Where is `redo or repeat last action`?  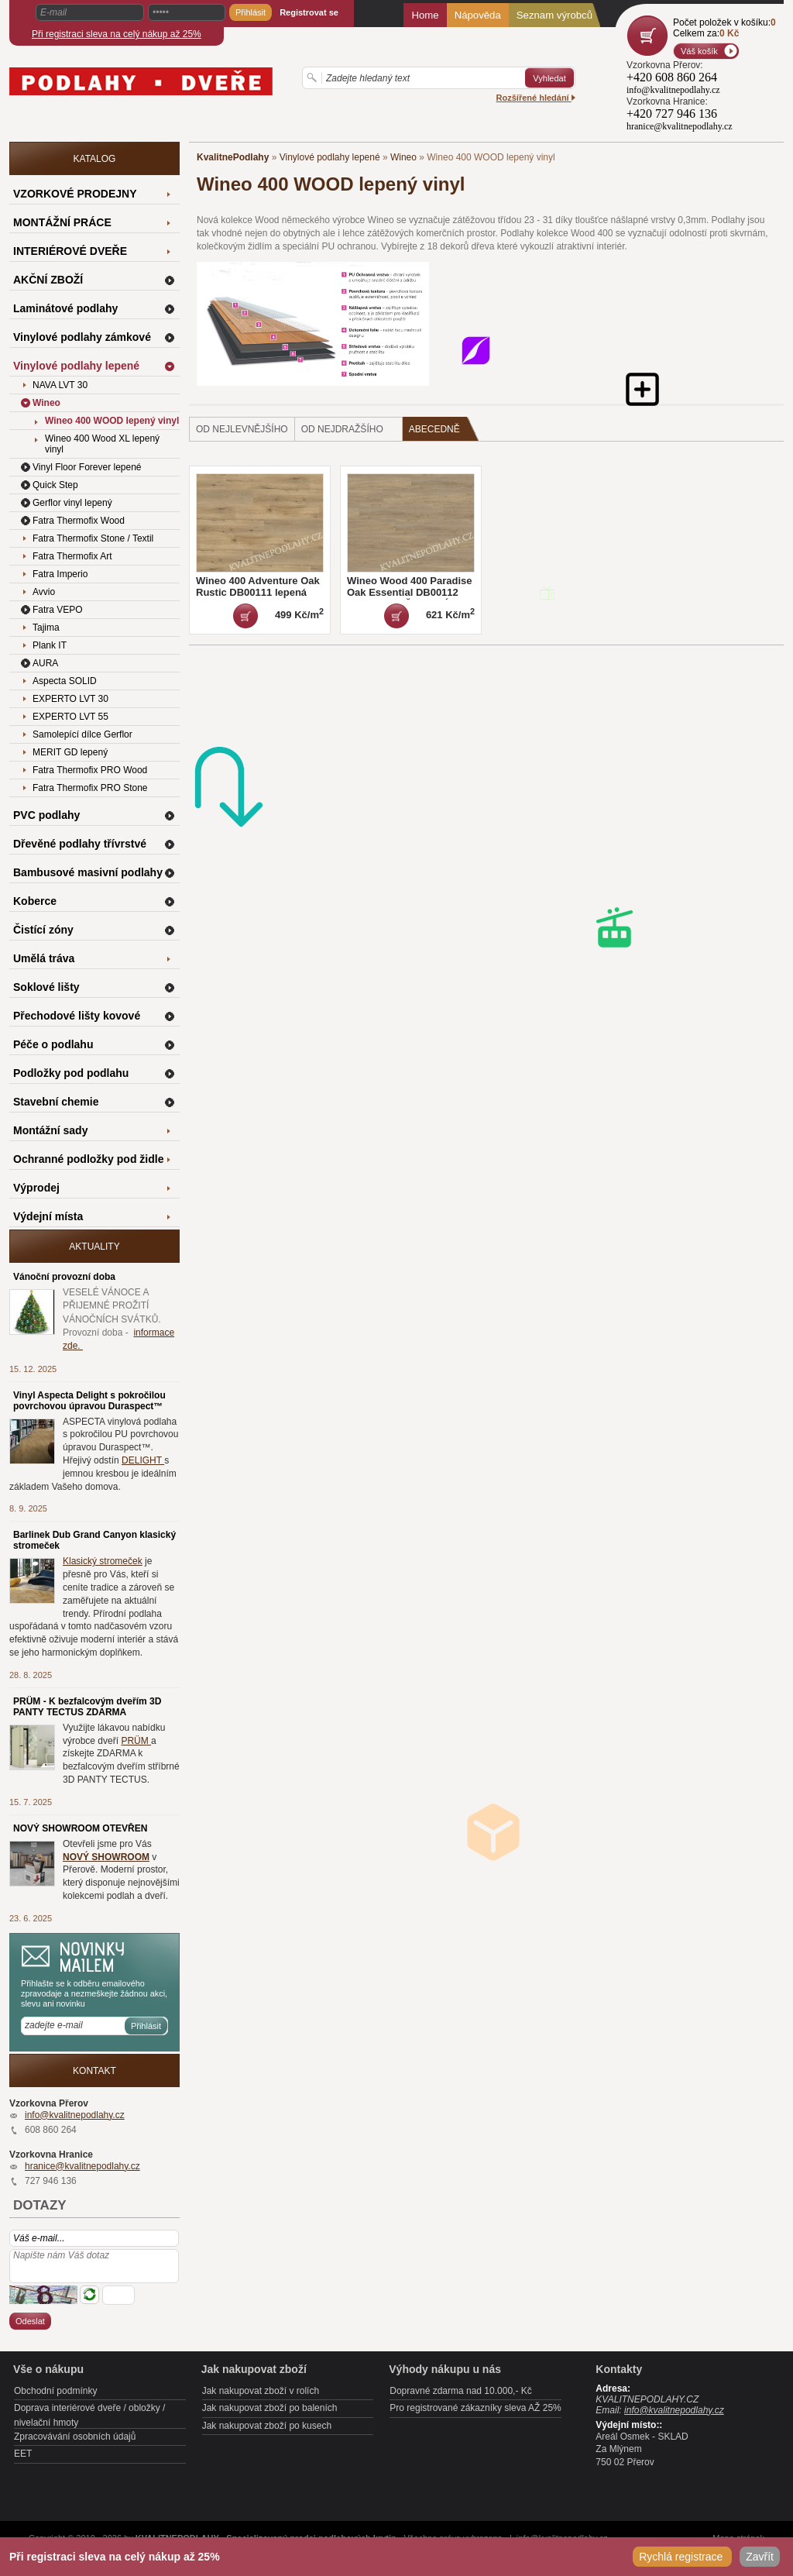
redo or repeat last action is located at coordinates (225, 786).